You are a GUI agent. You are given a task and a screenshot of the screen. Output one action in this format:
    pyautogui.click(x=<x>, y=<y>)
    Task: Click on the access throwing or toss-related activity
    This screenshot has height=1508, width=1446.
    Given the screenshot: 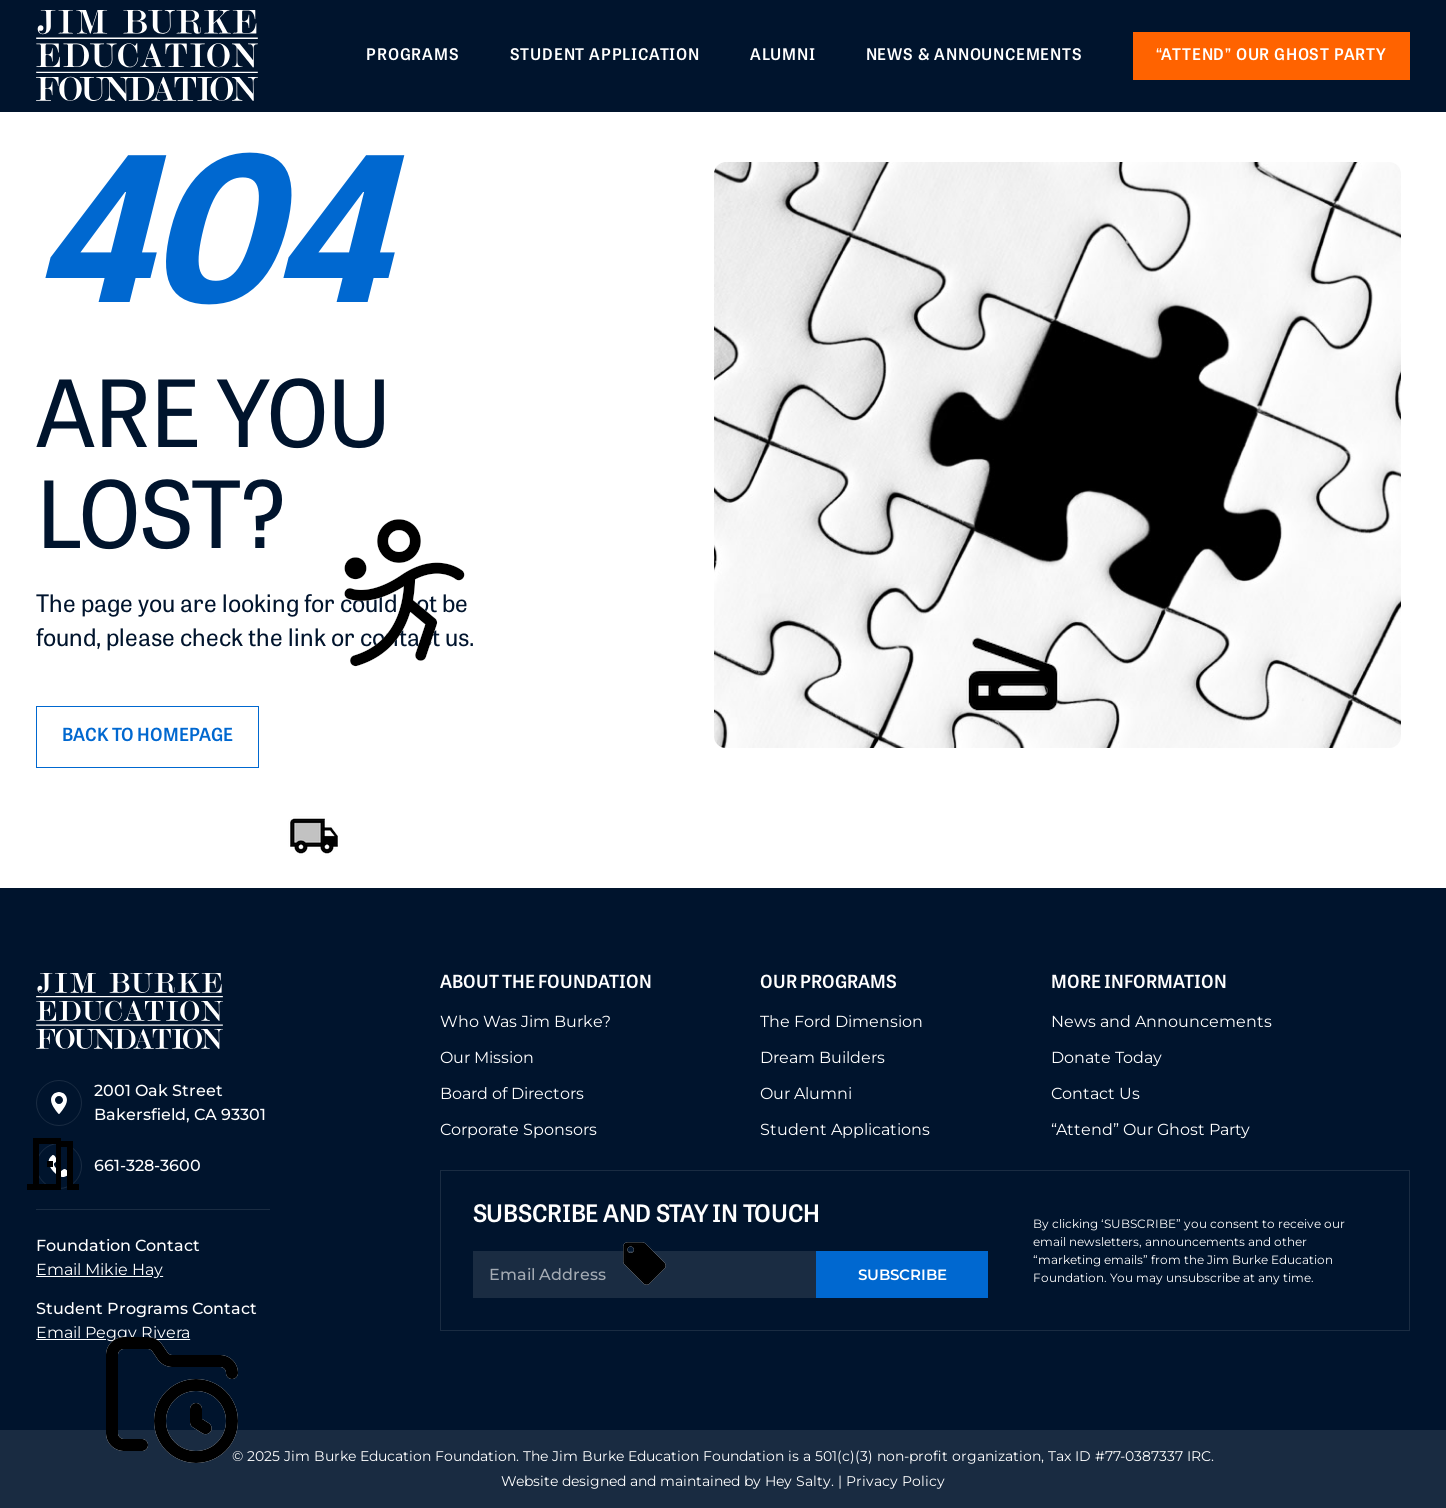 What is the action you would take?
    pyautogui.click(x=399, y=590)
    